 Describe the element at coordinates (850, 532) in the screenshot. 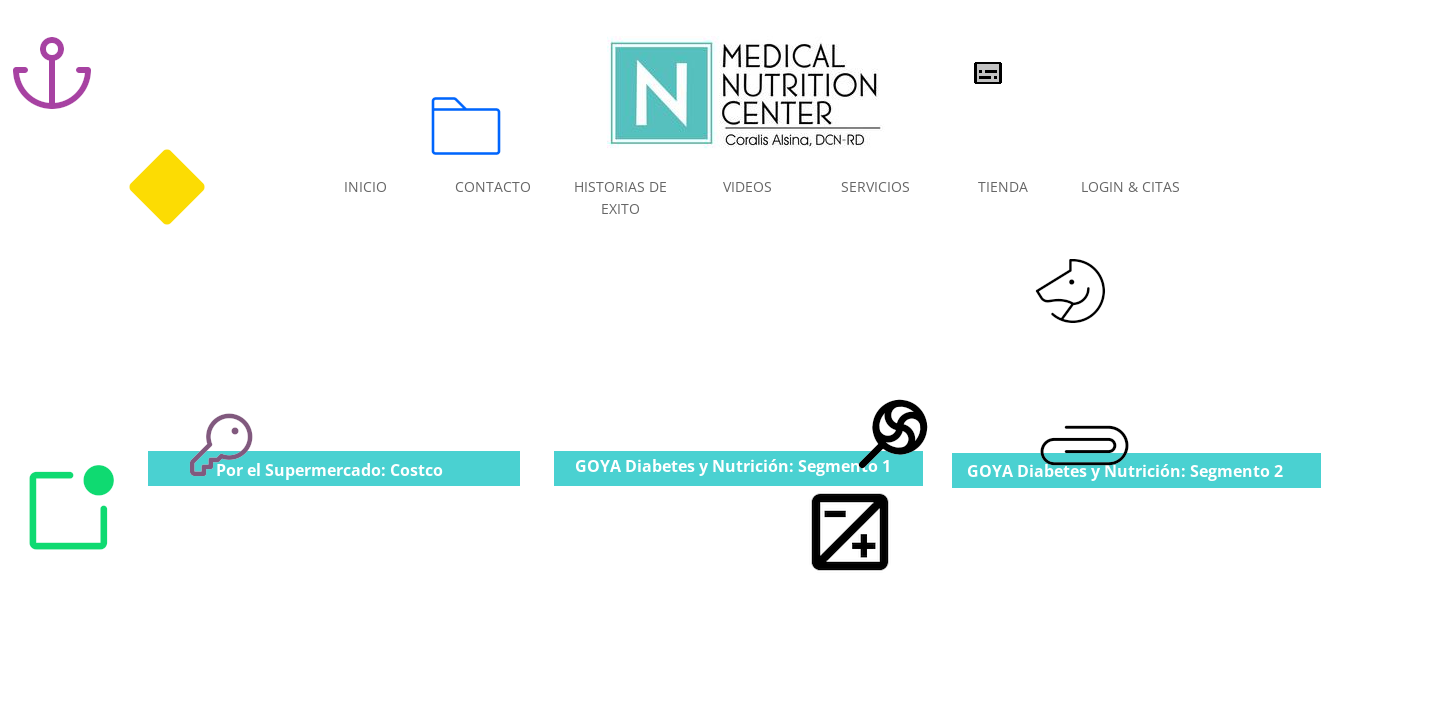

I see `adjust image exposure settings` at that location.